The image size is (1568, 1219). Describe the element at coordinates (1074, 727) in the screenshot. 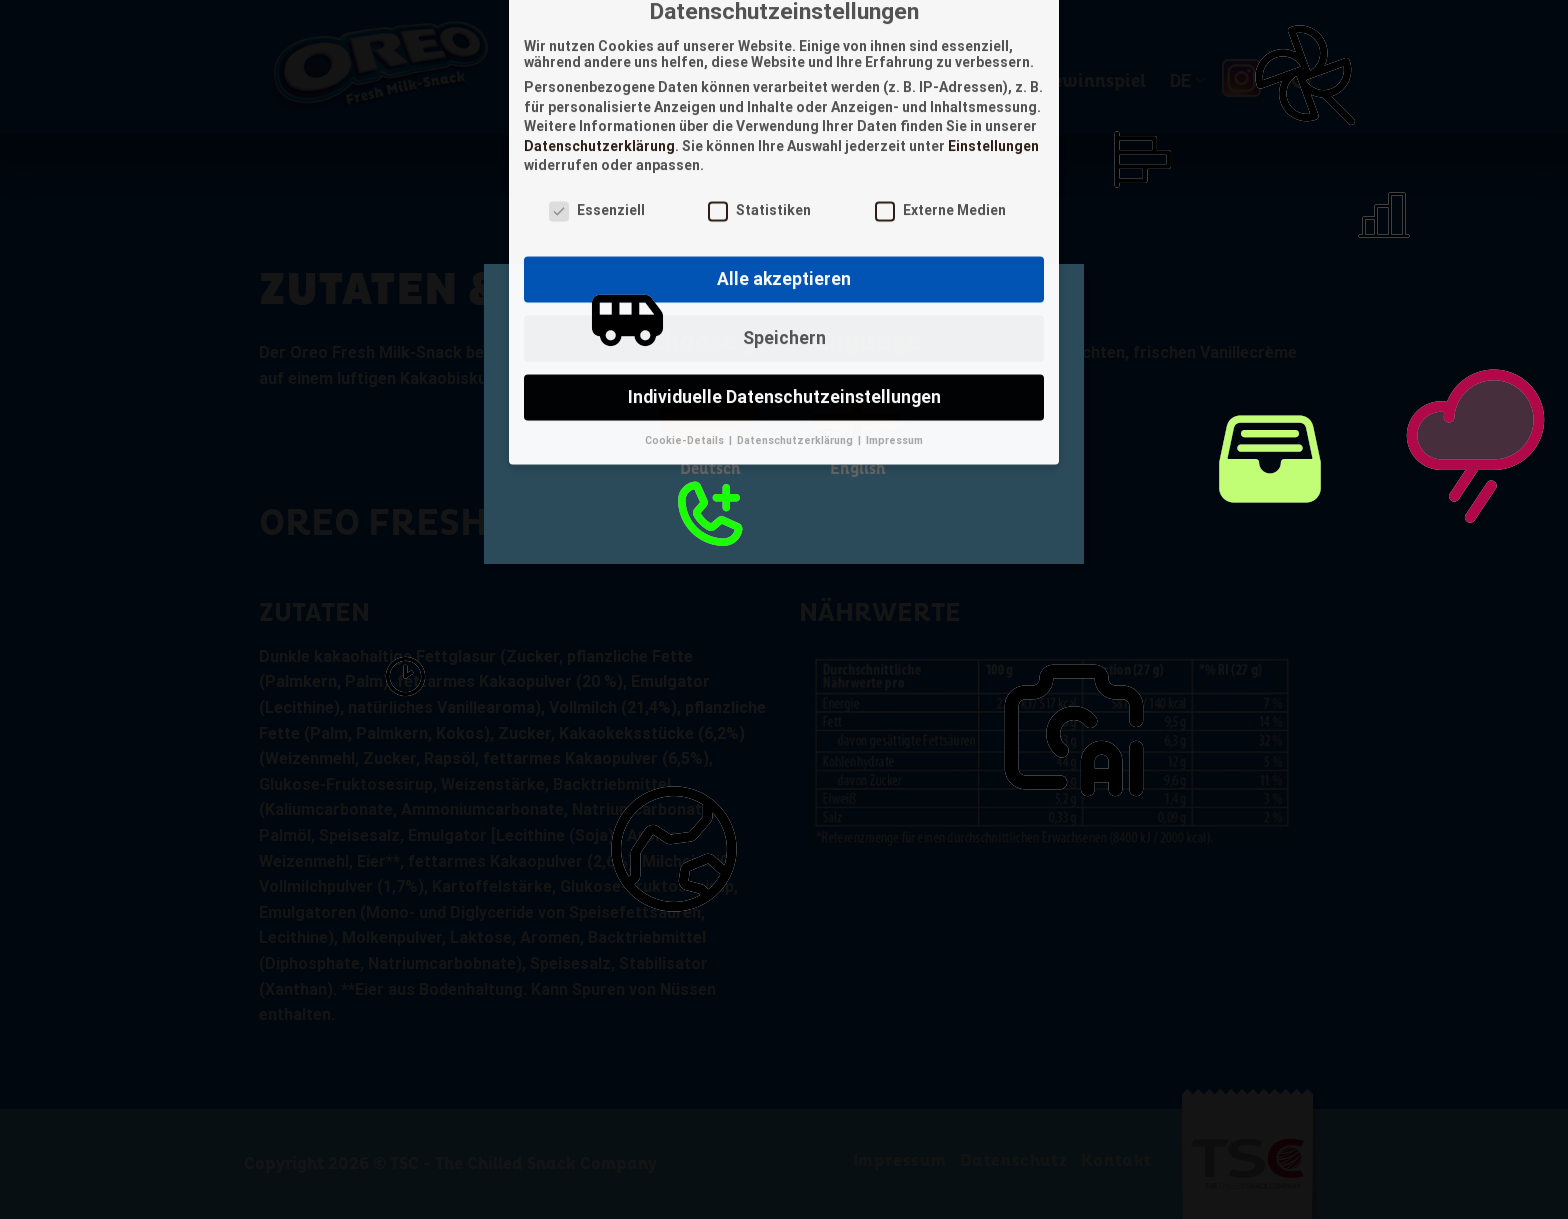

I see `access AI-powered camera features` at that location.